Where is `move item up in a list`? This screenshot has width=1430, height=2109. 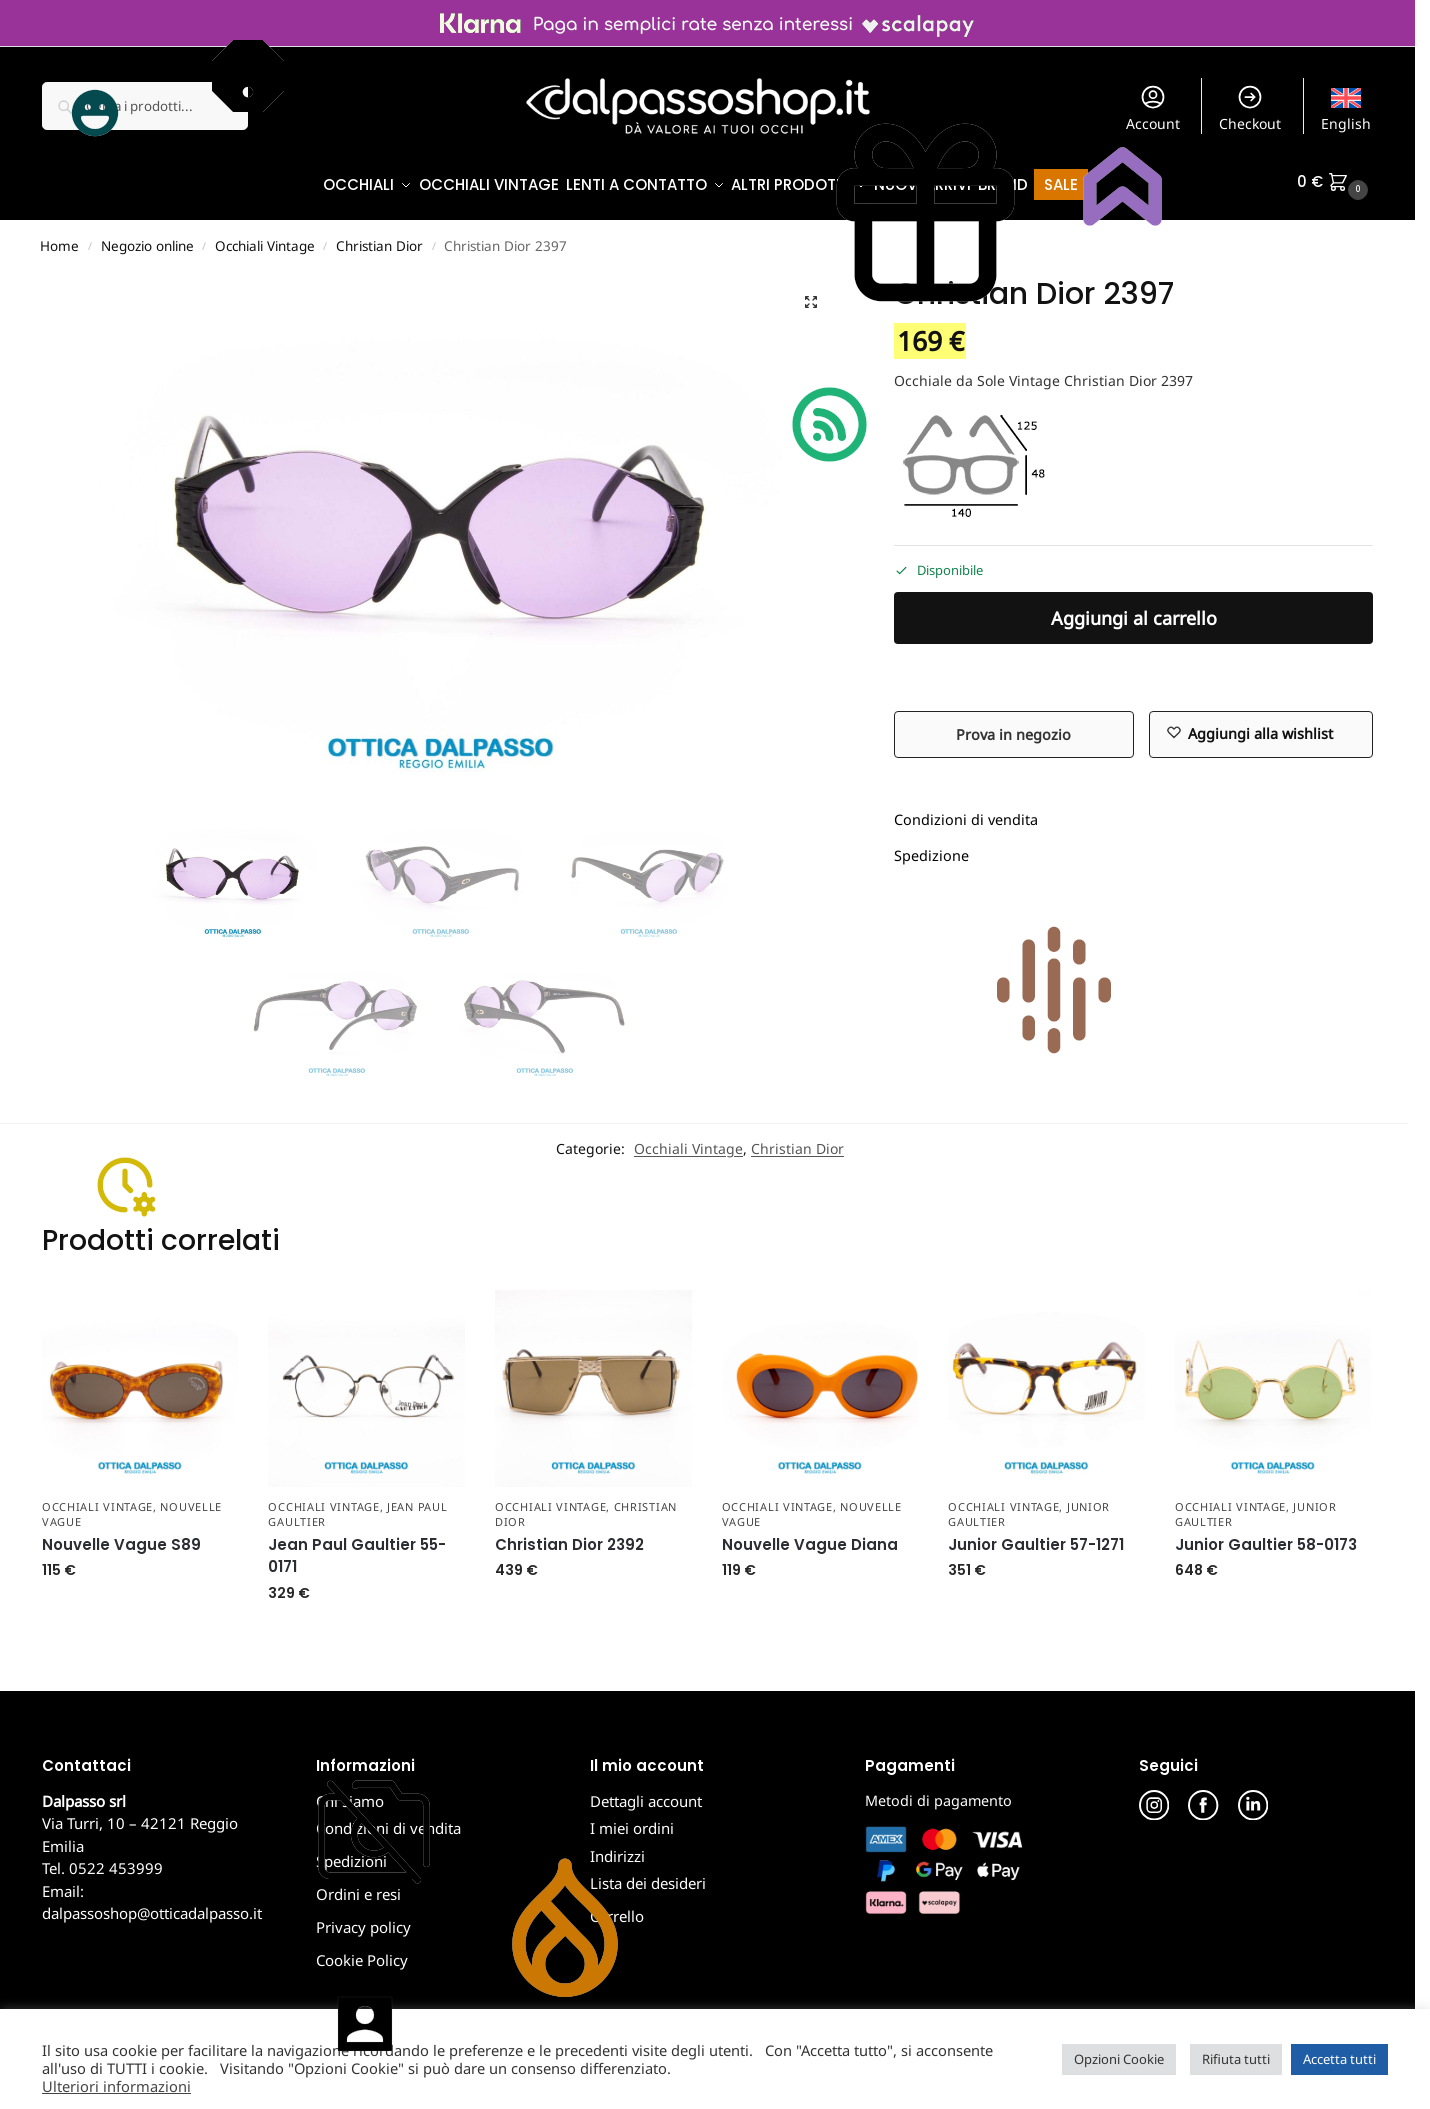
move item up in a list is located at coordinates (1122, 186).